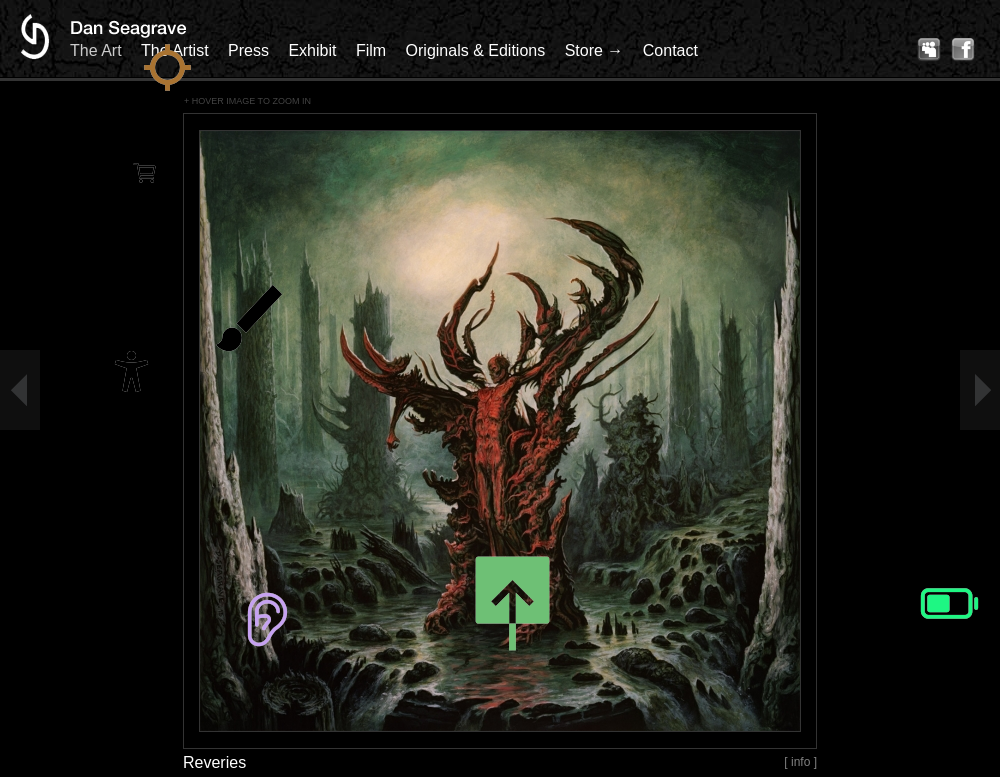 This screenshot has width=1000, height=777. What do you see at coordinates (949, 603) in the screenshot?
I see `indicates battery at 50% charge level` at bounding box center [949, 603].